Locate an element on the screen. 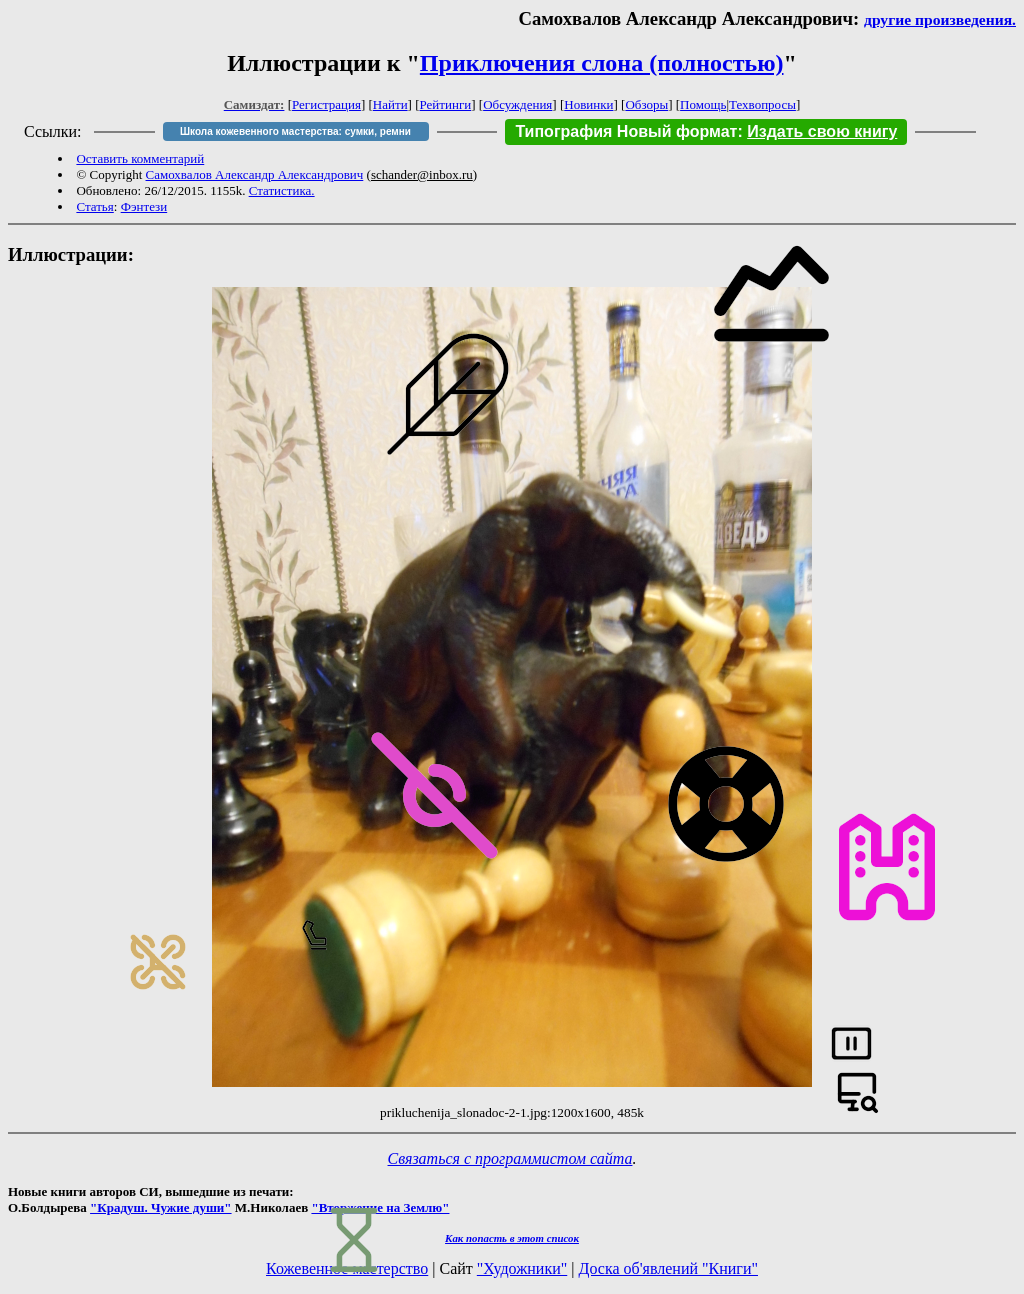  pause a presentation or slideshow is located at coordinates (851, 1043).